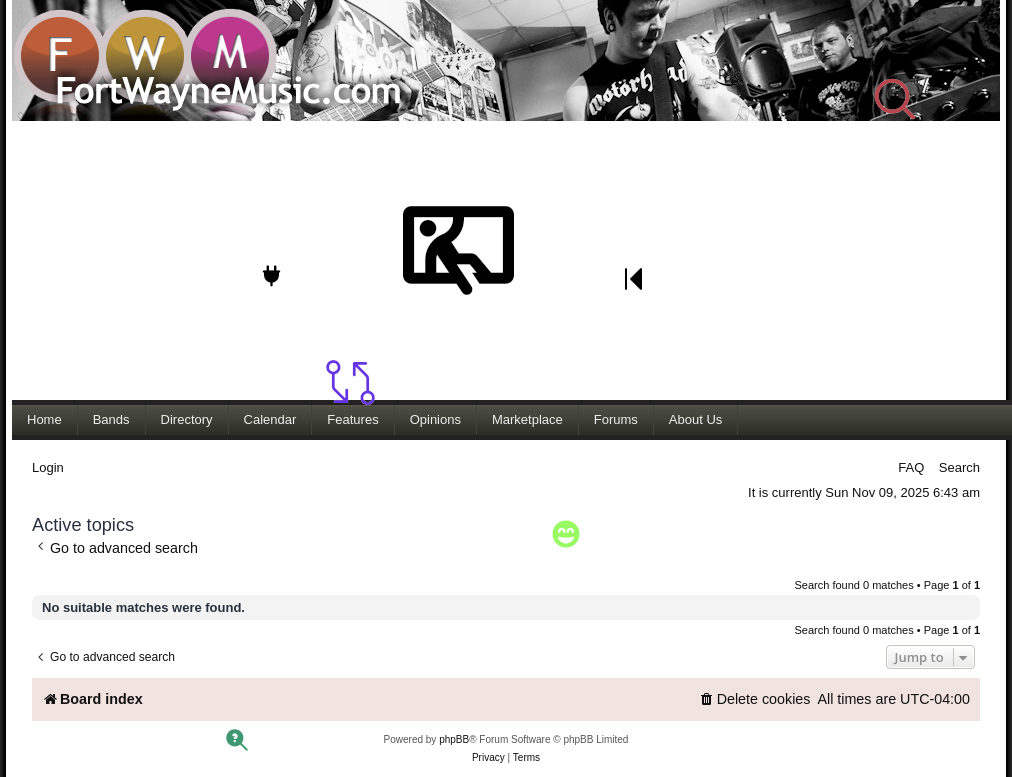 This screenshot has height=777, width=1012. What do you see at coordinates (458, 250) in the screenshot?
I see `emergency exit or escape route` at bounding box center [458, 250].